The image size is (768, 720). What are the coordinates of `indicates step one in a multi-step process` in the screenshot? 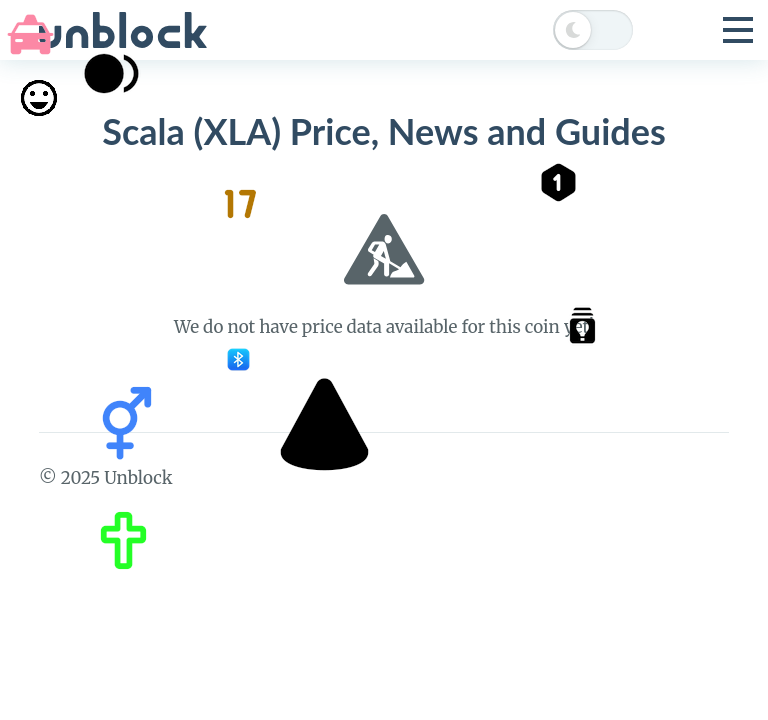 It's located at (558, 182).